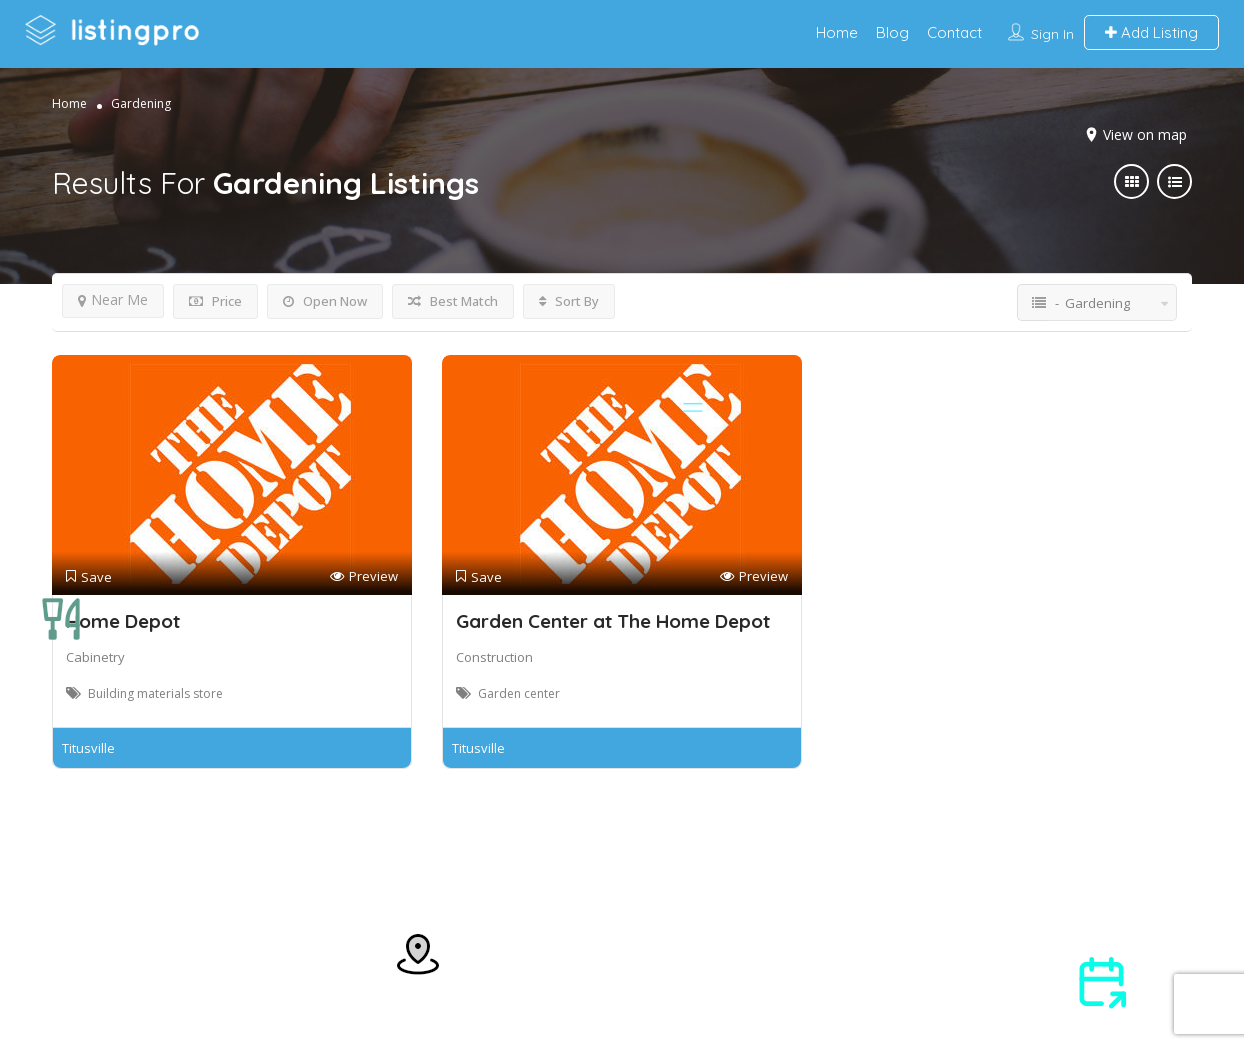  I want to click on access cooking or recipe features, so click(61, 619).